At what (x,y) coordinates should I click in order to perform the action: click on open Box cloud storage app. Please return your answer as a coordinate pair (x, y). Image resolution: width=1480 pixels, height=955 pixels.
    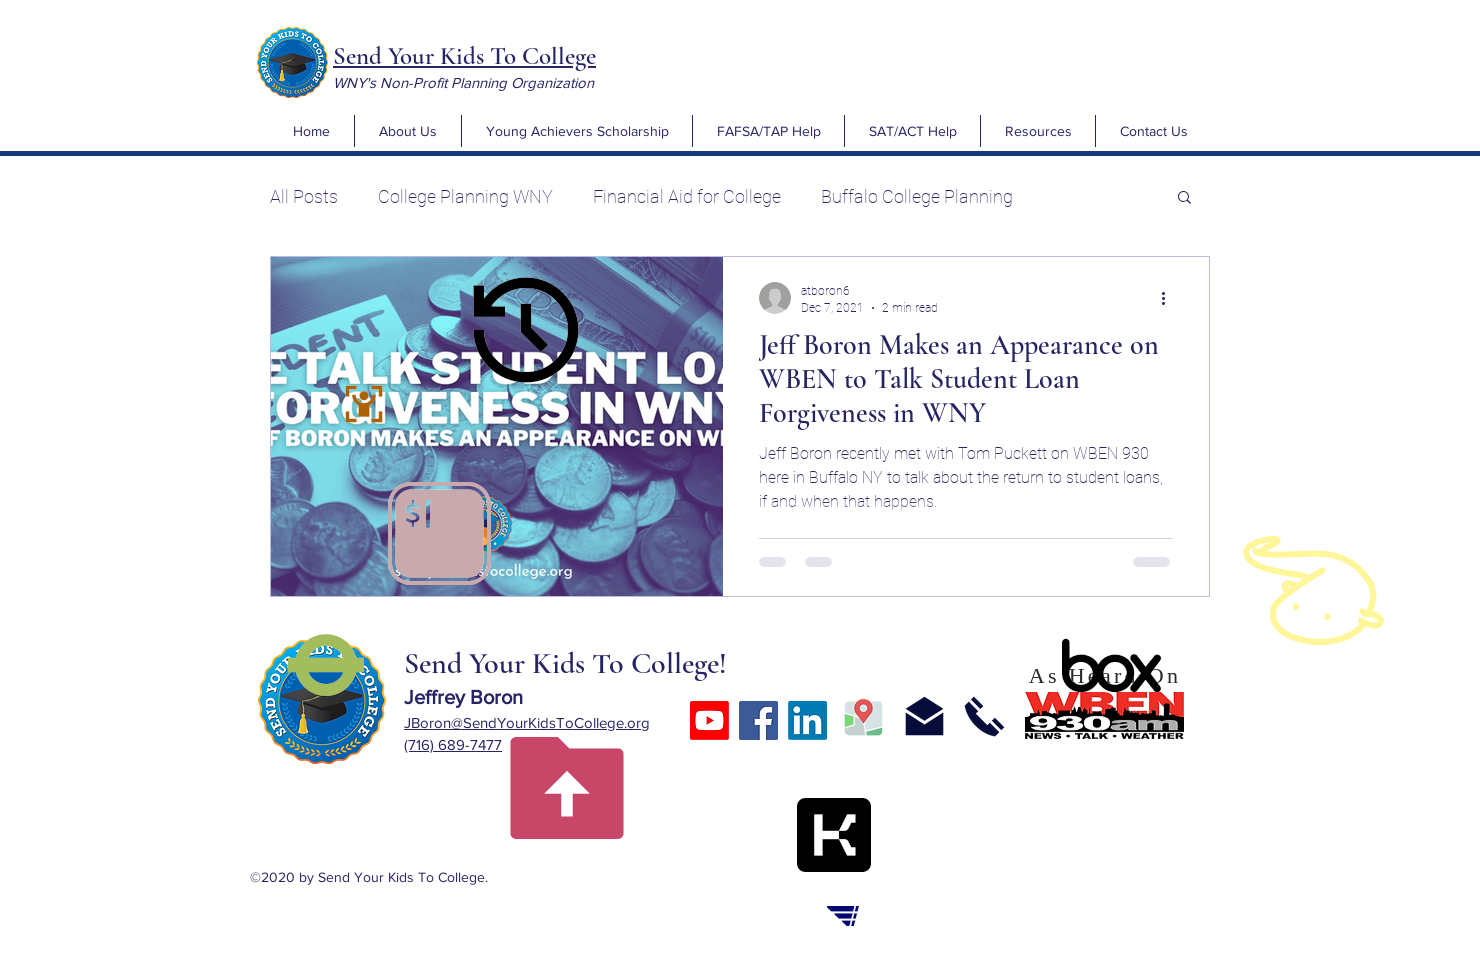
    Looking at the image, I should click on (1111, 665).